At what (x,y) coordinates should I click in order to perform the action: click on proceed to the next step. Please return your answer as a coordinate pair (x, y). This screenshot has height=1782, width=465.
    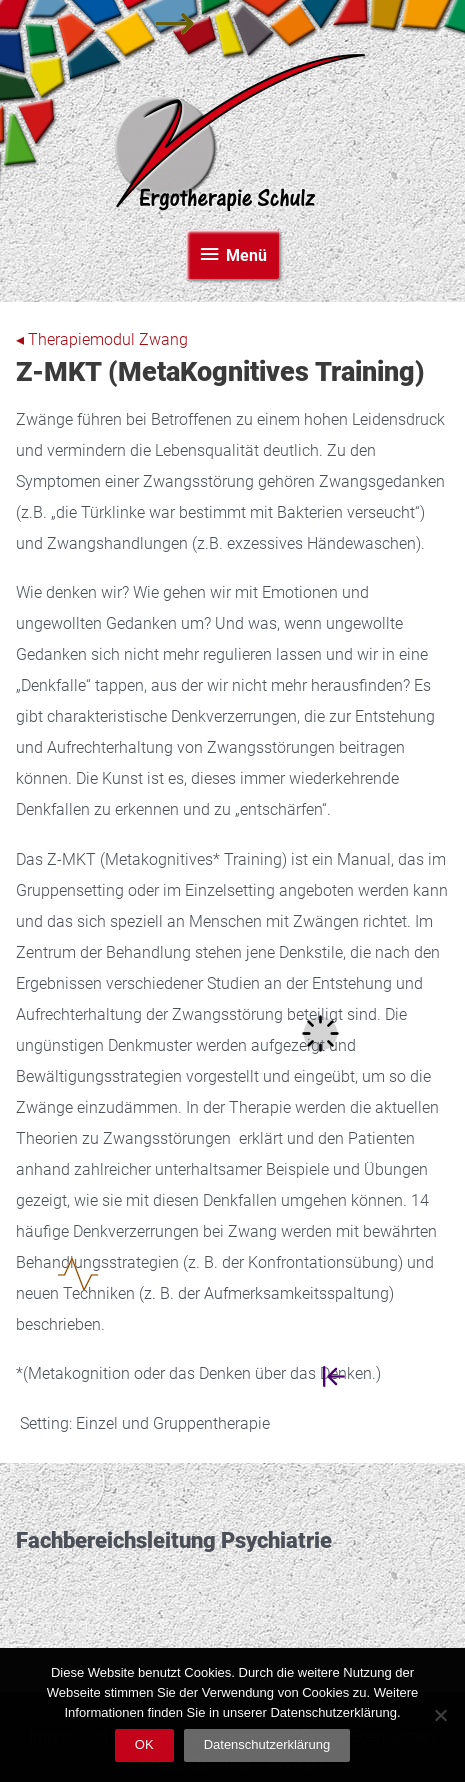
    Looking at the image, I should click on (174, 23).